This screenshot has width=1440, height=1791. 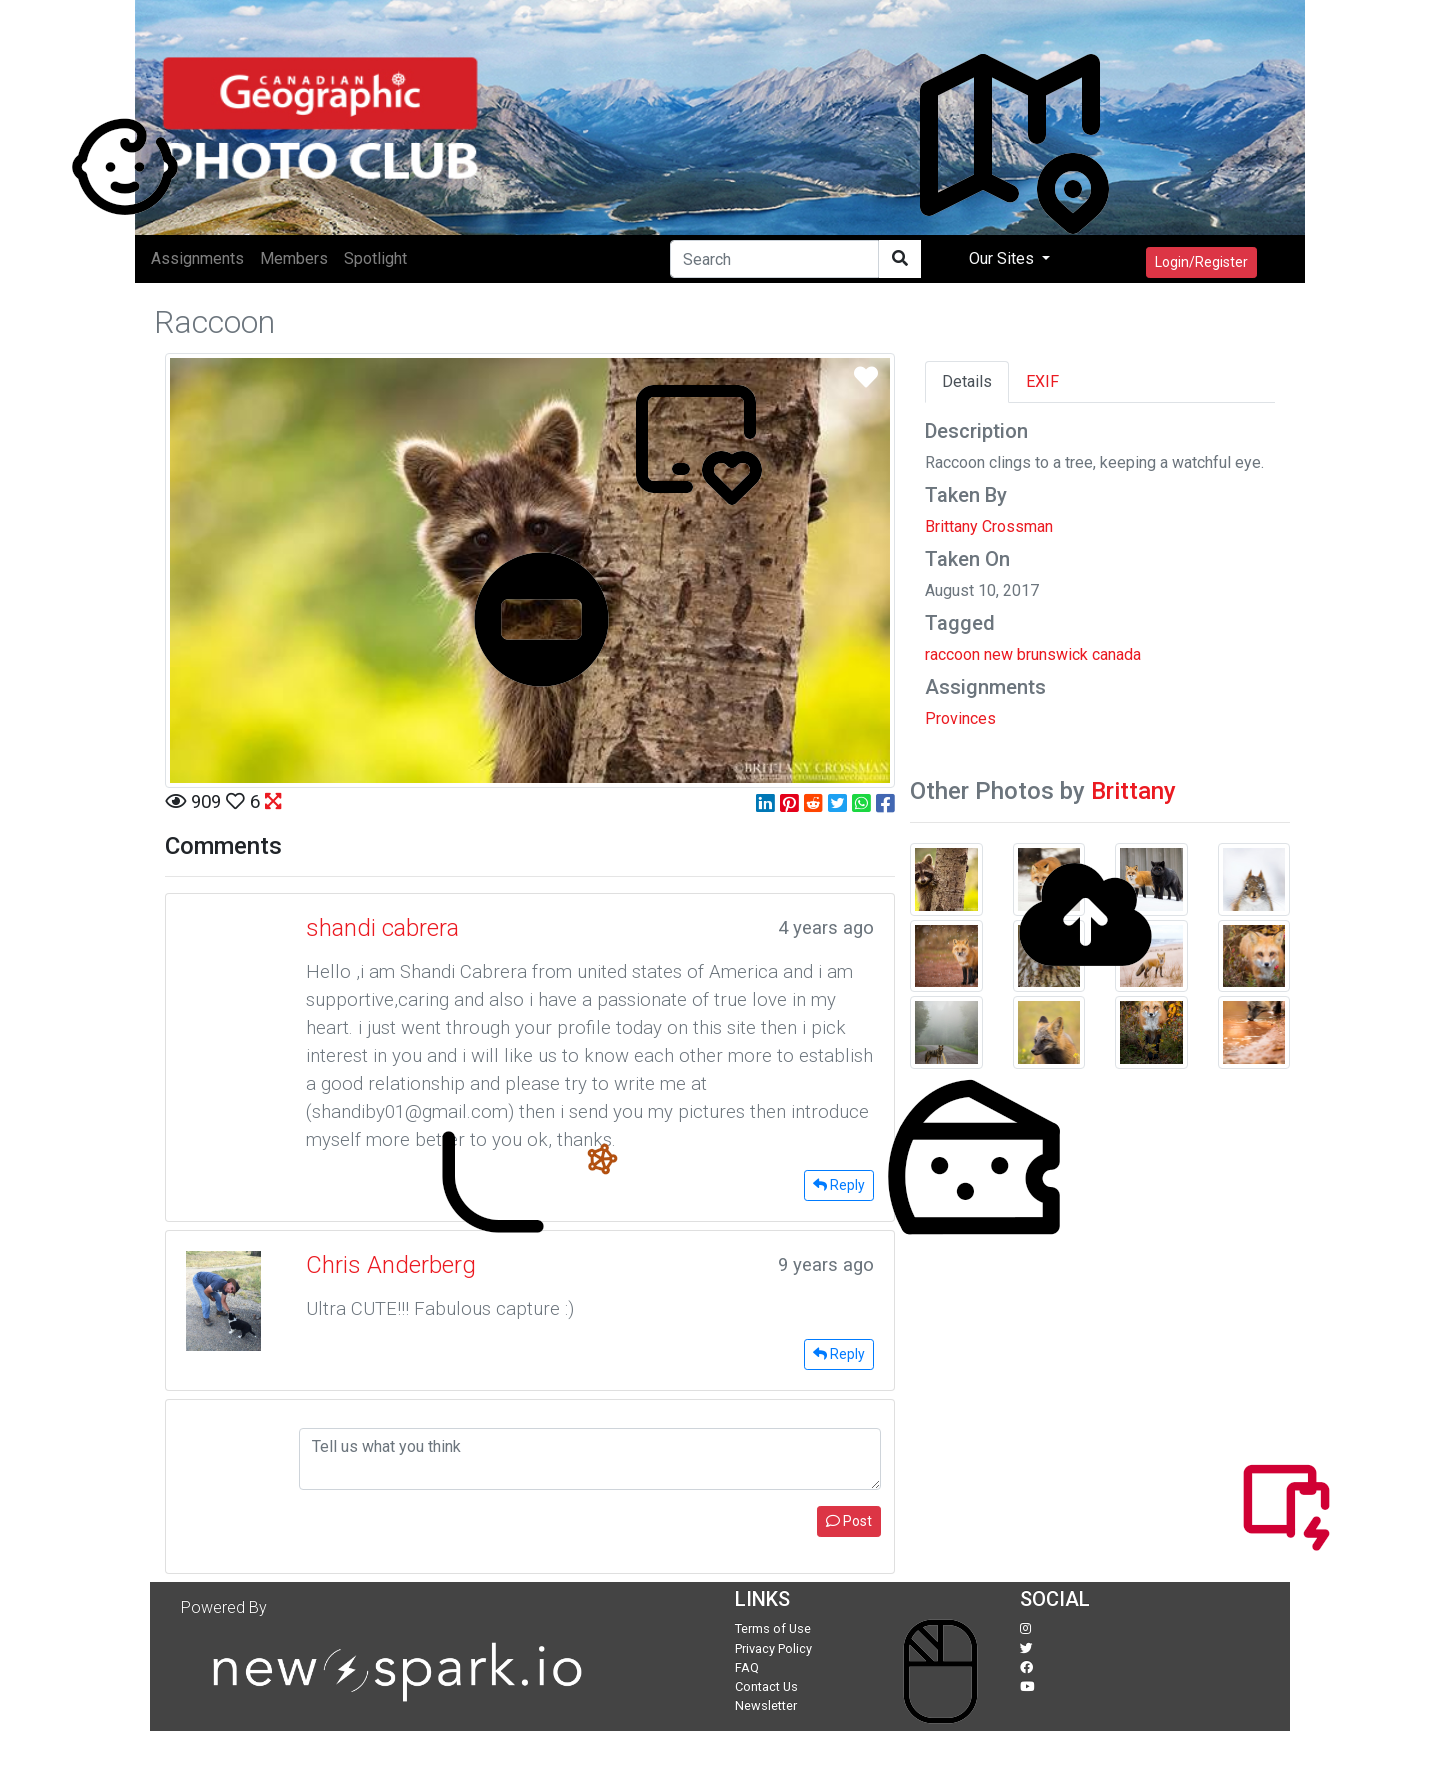 I want to click on indicates an error or blocked state, so click(x=541, y=619).